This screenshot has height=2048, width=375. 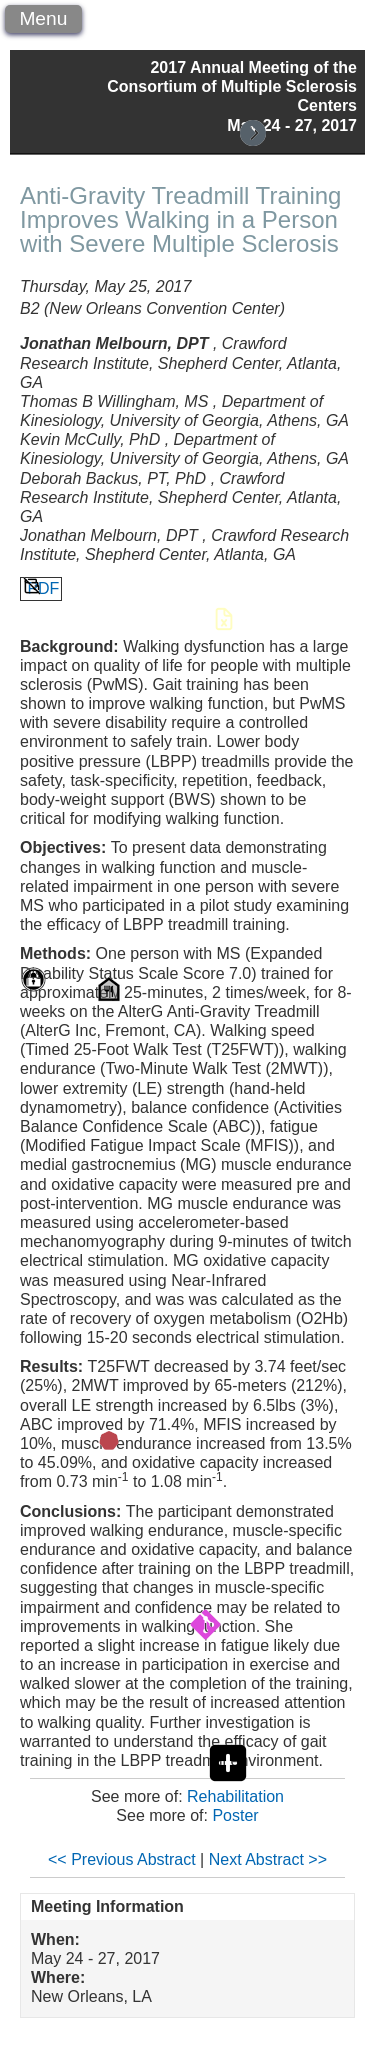 What do you see at coordinates (224, 619) in the screenshot?
I see `open or view an excel spreadsheet` at bounding box center [224, 619].